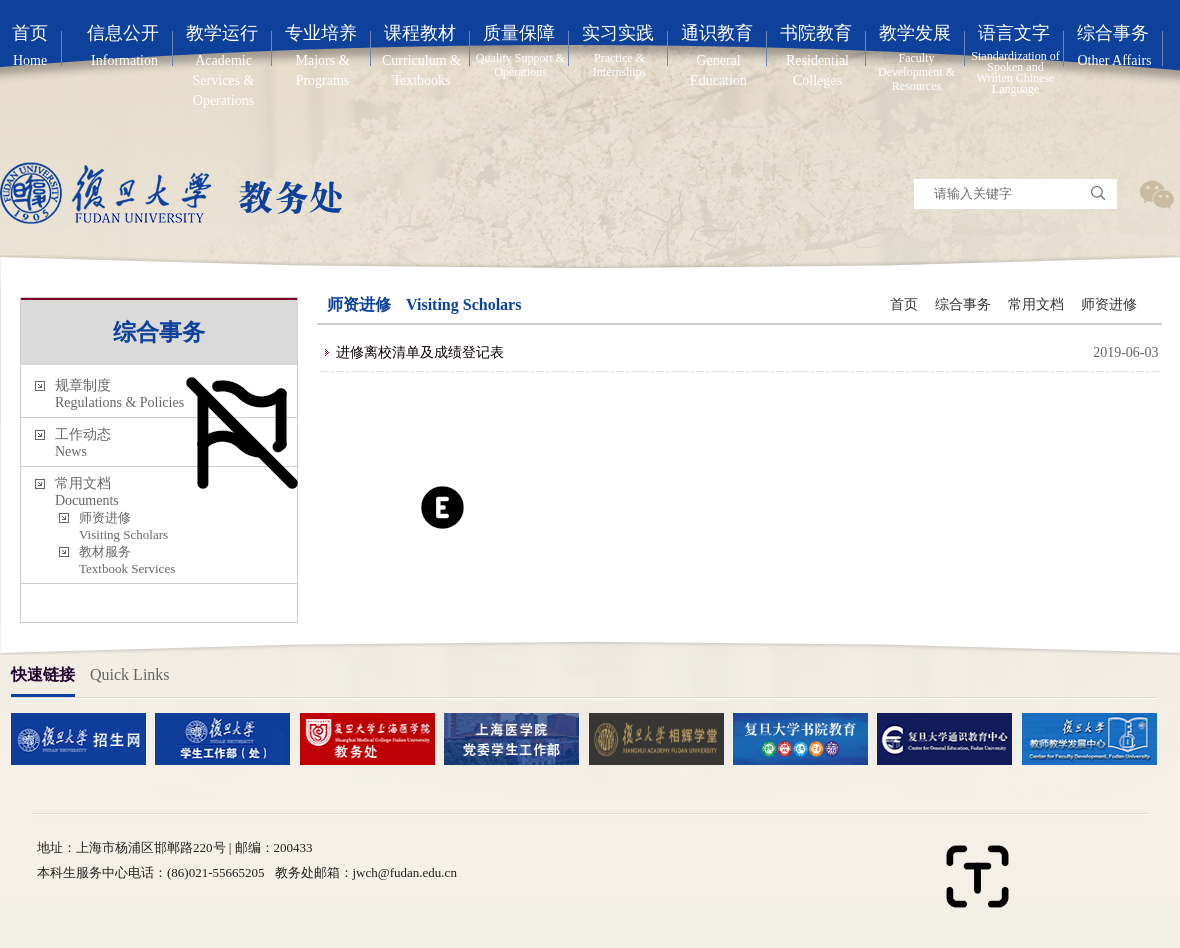  Describe the element at coordinates (242, 433) in the screenshot. I see `disable flag or marker` at that location.